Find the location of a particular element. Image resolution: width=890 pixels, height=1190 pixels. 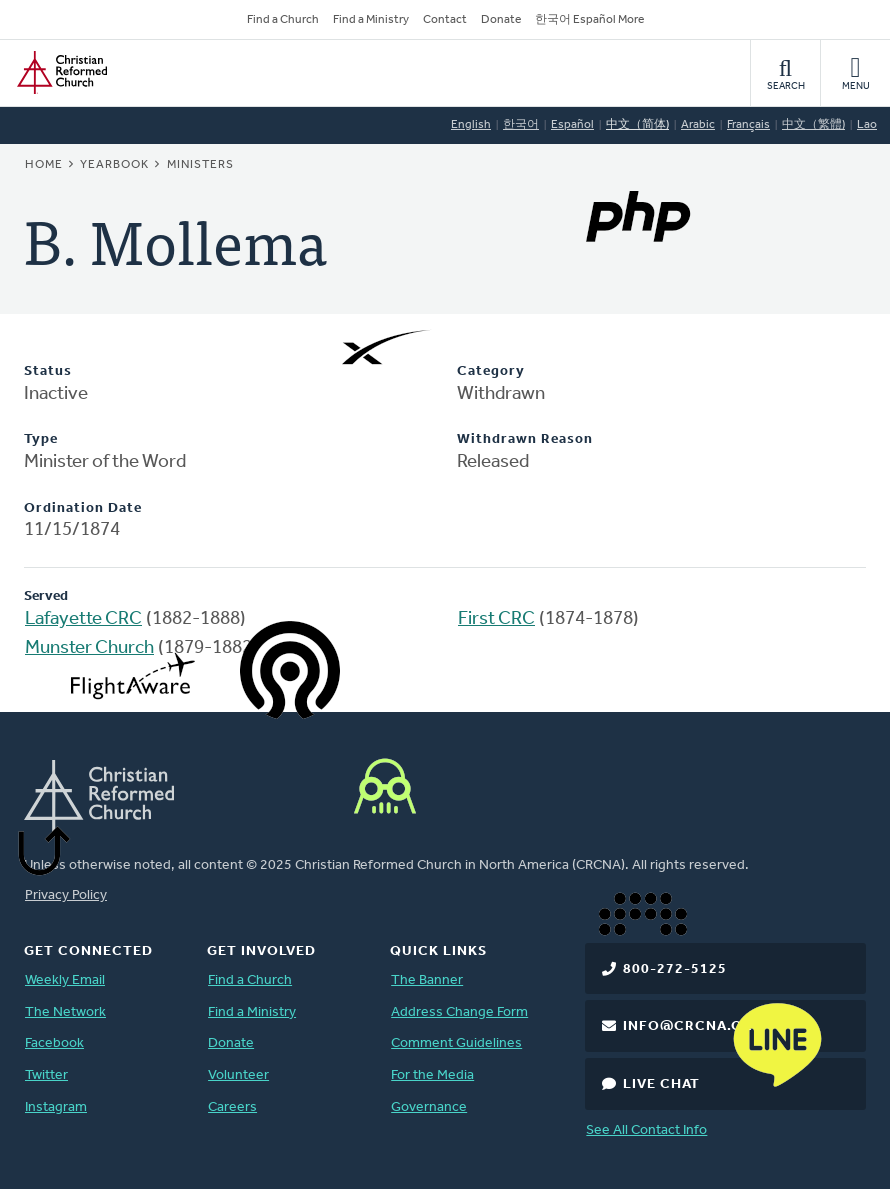

open FlightAware flight tracking app is located at coordinates (133, 676).